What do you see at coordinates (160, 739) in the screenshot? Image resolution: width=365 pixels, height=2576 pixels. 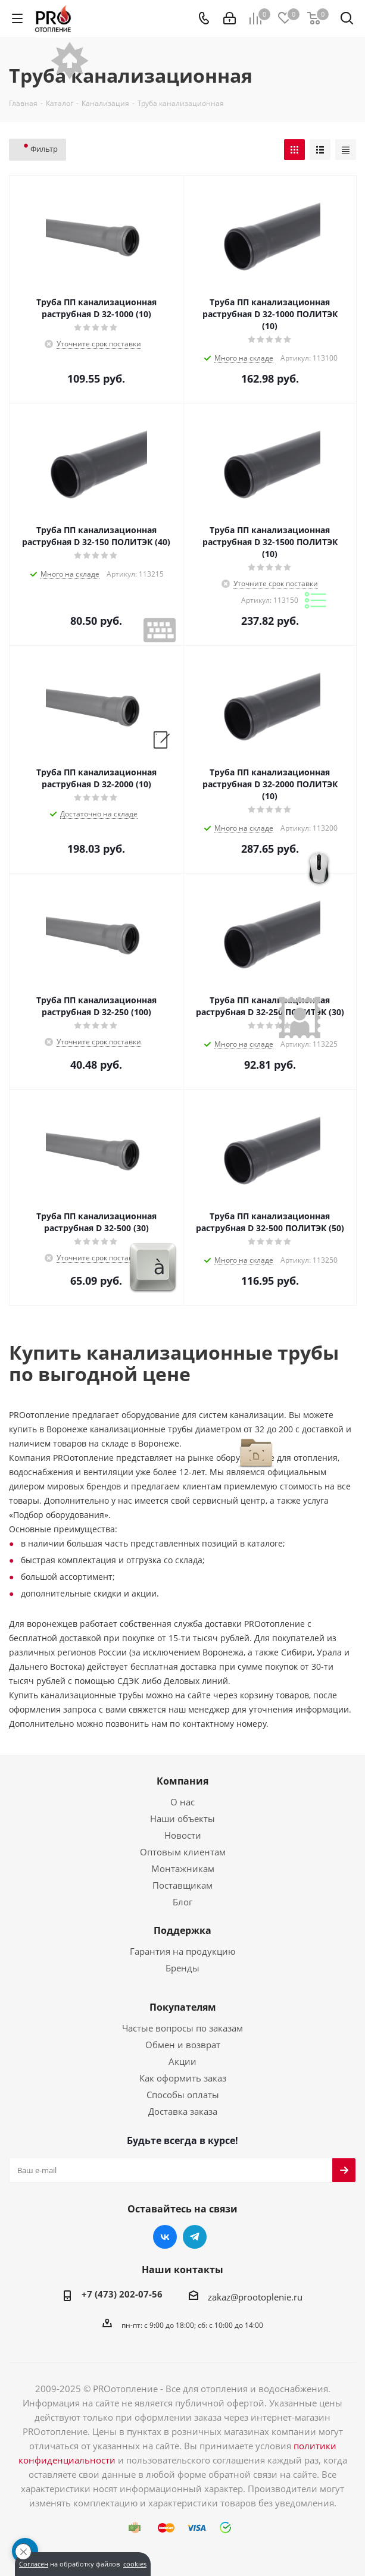 I see `indicates a connected PDA or tablet device` at bounding box center [160, 739].